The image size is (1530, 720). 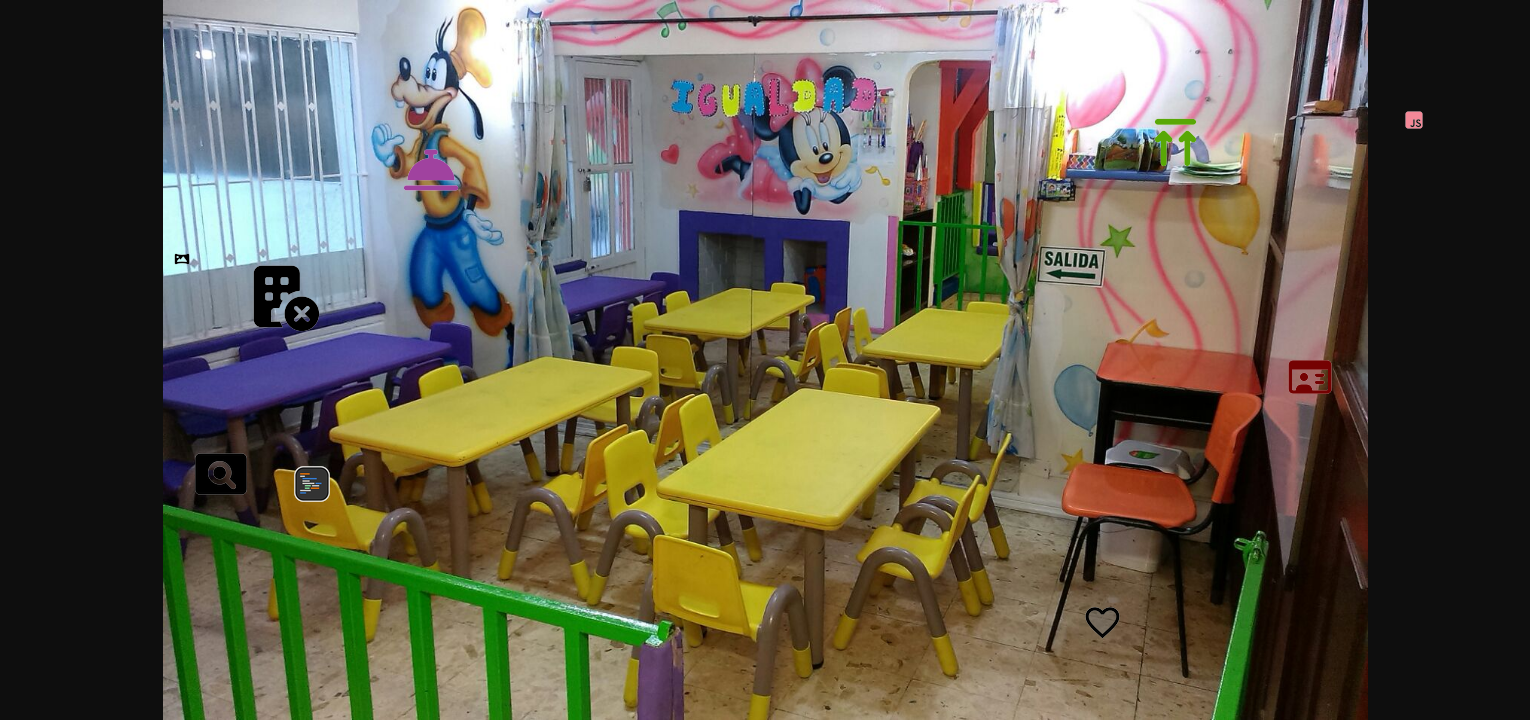 What do you see at coordinates (221, 474) in the screenshot?
I see `search within the current page or document` at bounding box center [221, 474].